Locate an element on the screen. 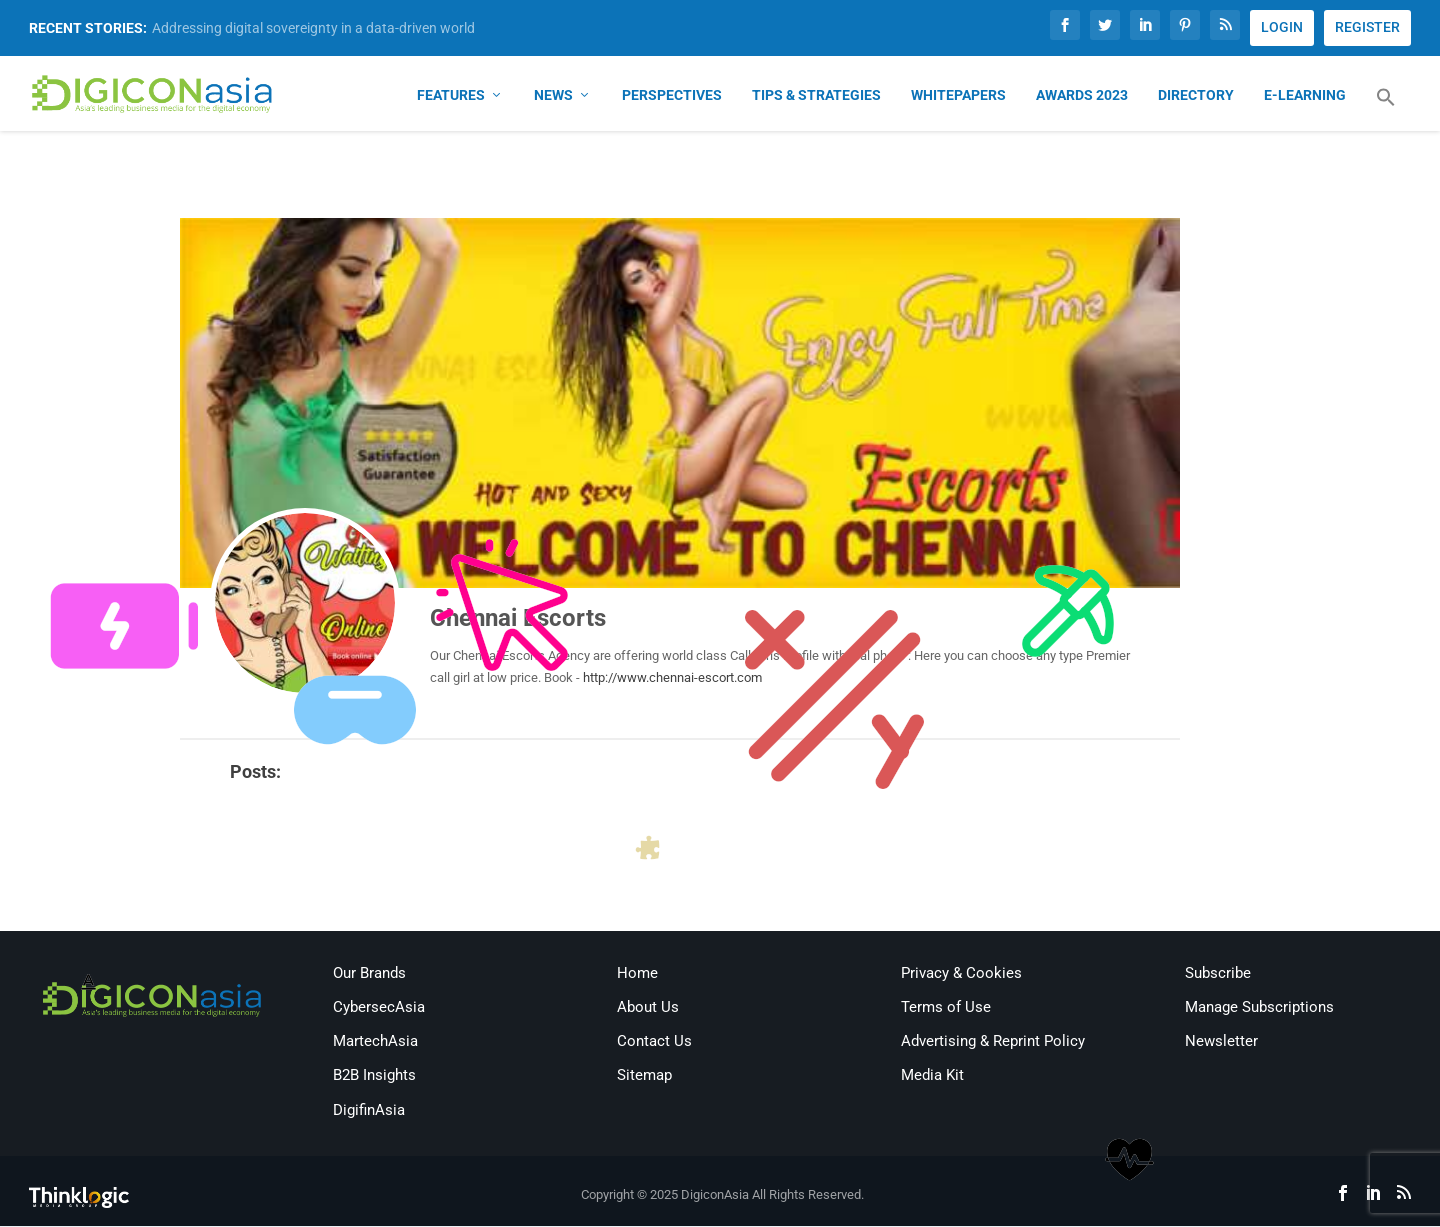  indicates device is currently charging is located at coordinates (122, 626).